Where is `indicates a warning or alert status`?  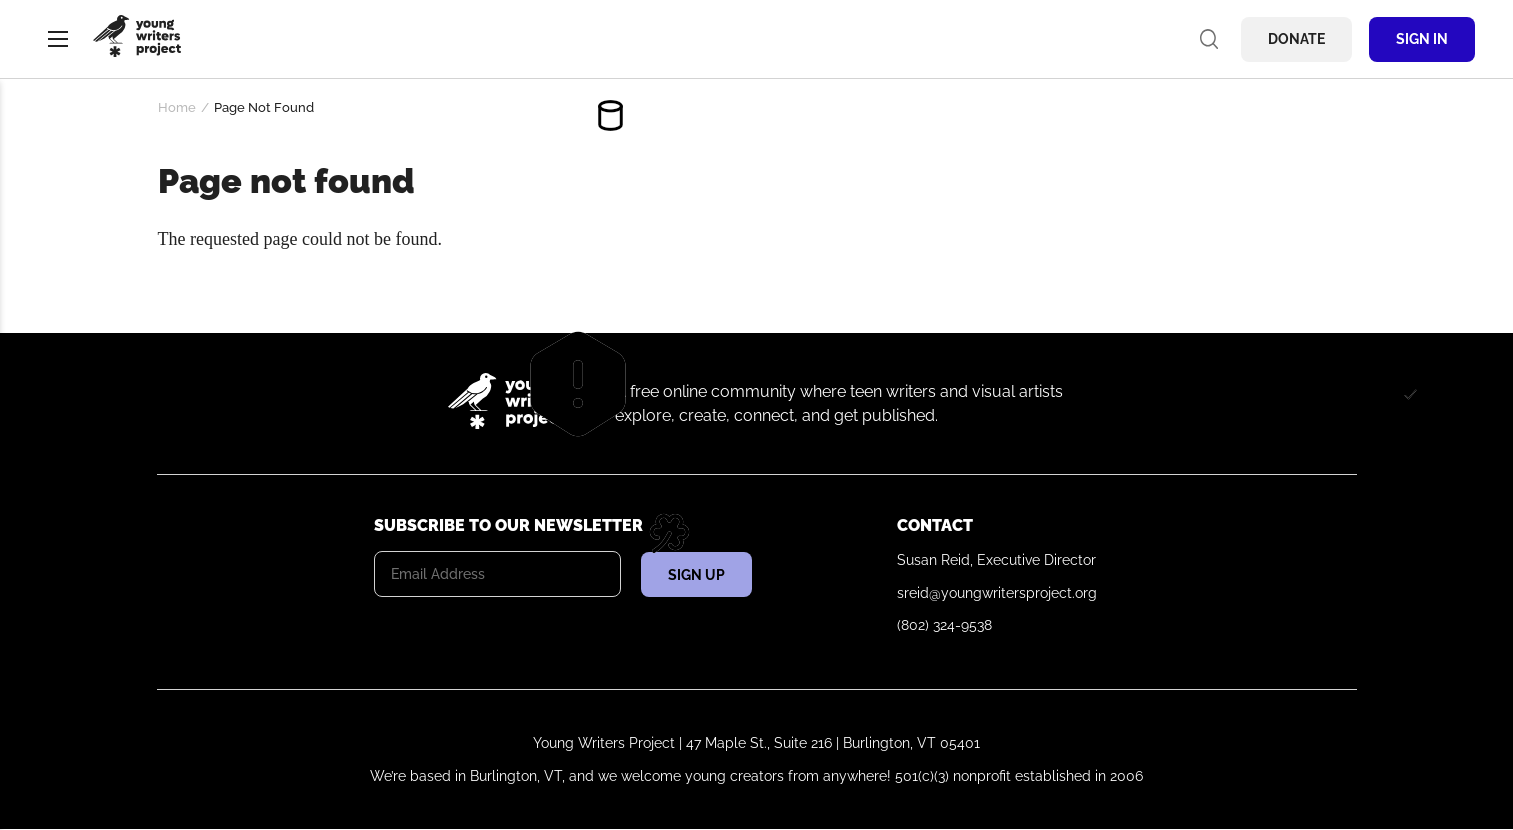
indicates a warning or alert status is located at coordinates (578, 384).